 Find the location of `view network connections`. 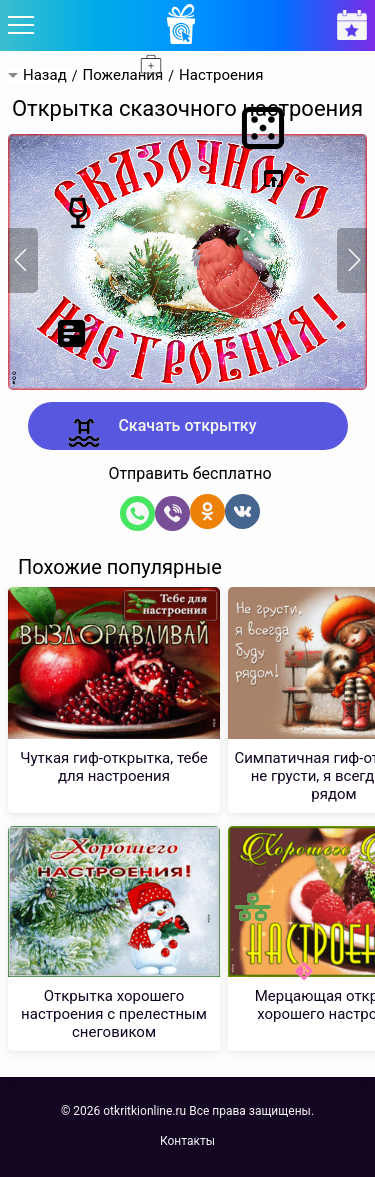

view network connections is located at coordinates (253, 907).